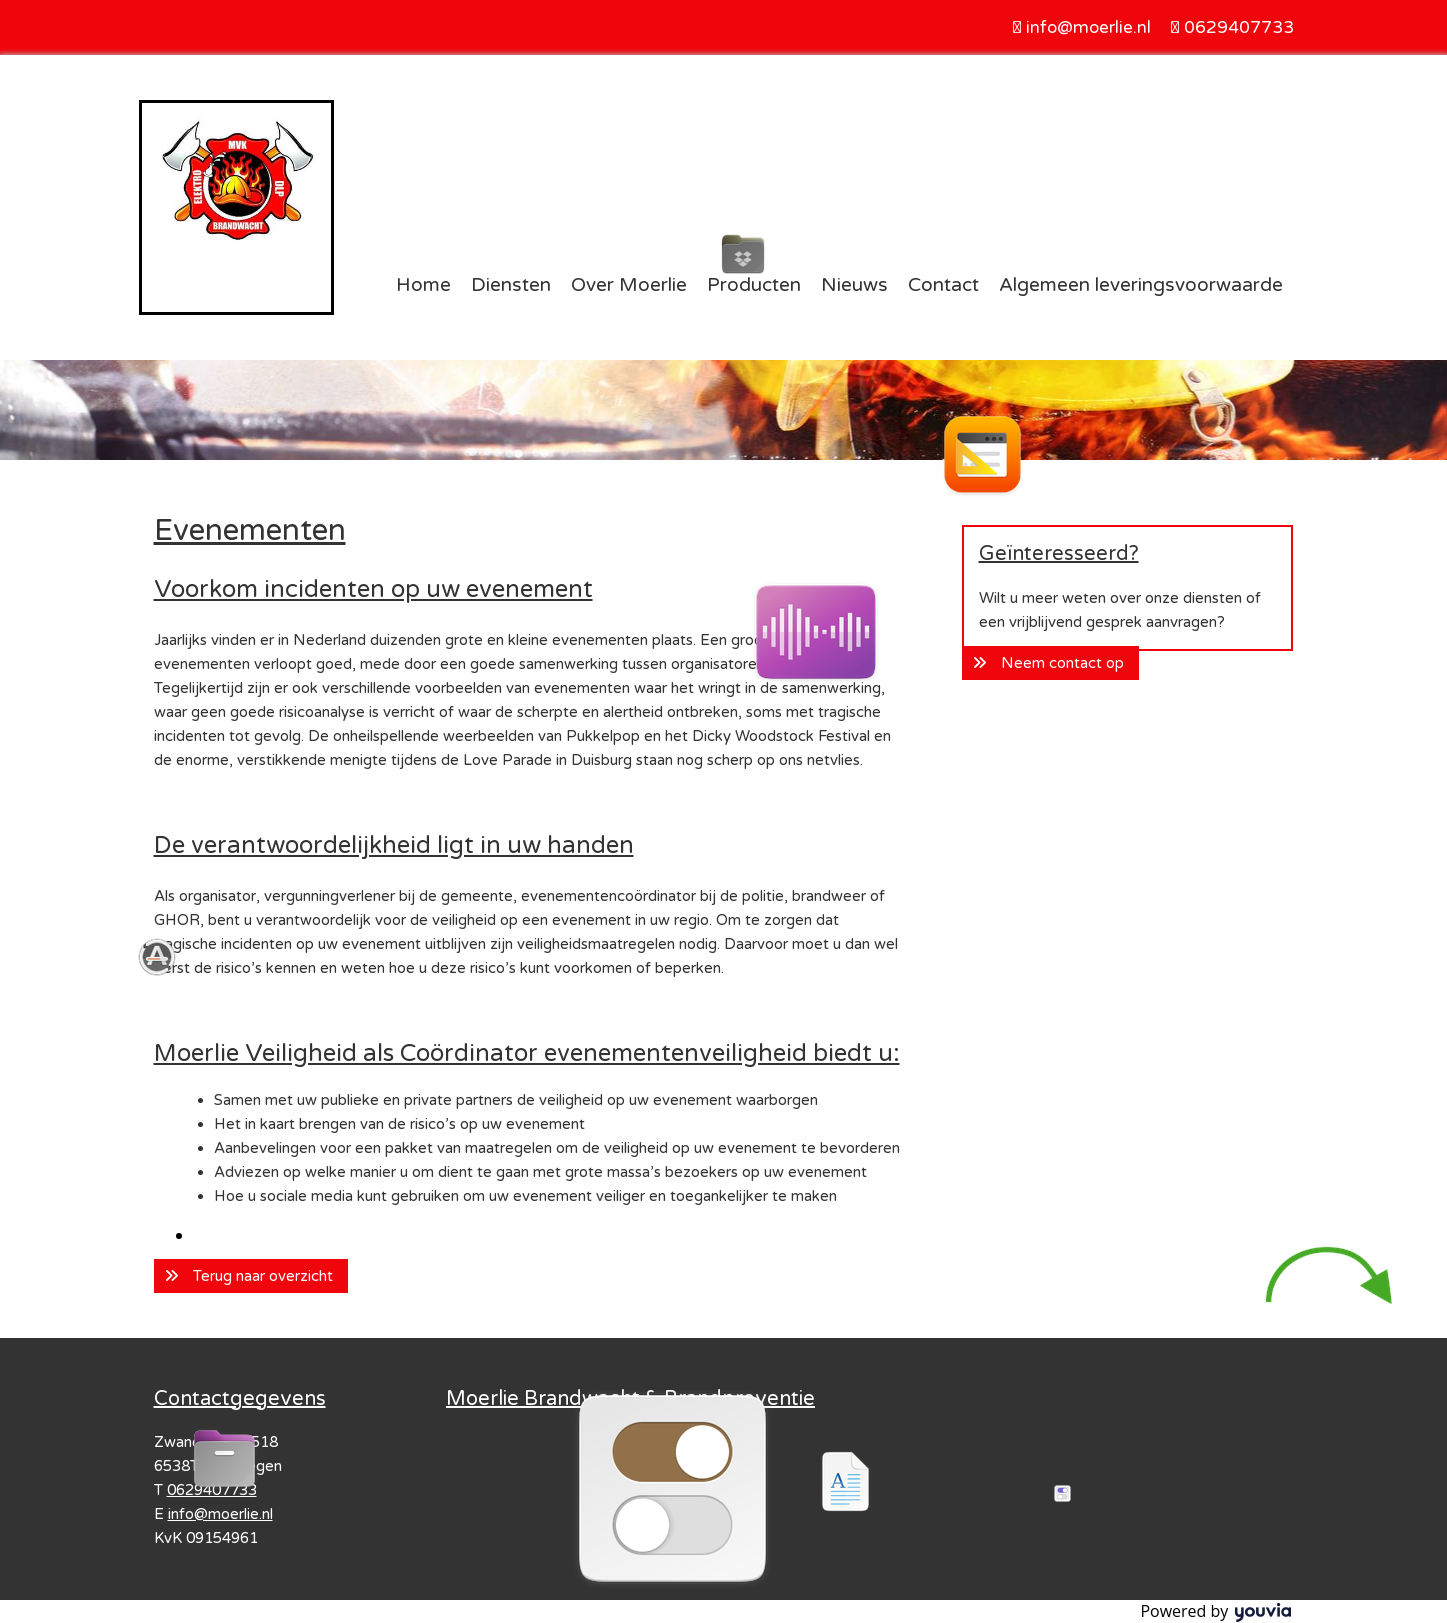 The image size is (1447, 1623). Describe the element at coordinates (672, 1488) in the screenshot. I see `open gnome tweaks settings` at that location.